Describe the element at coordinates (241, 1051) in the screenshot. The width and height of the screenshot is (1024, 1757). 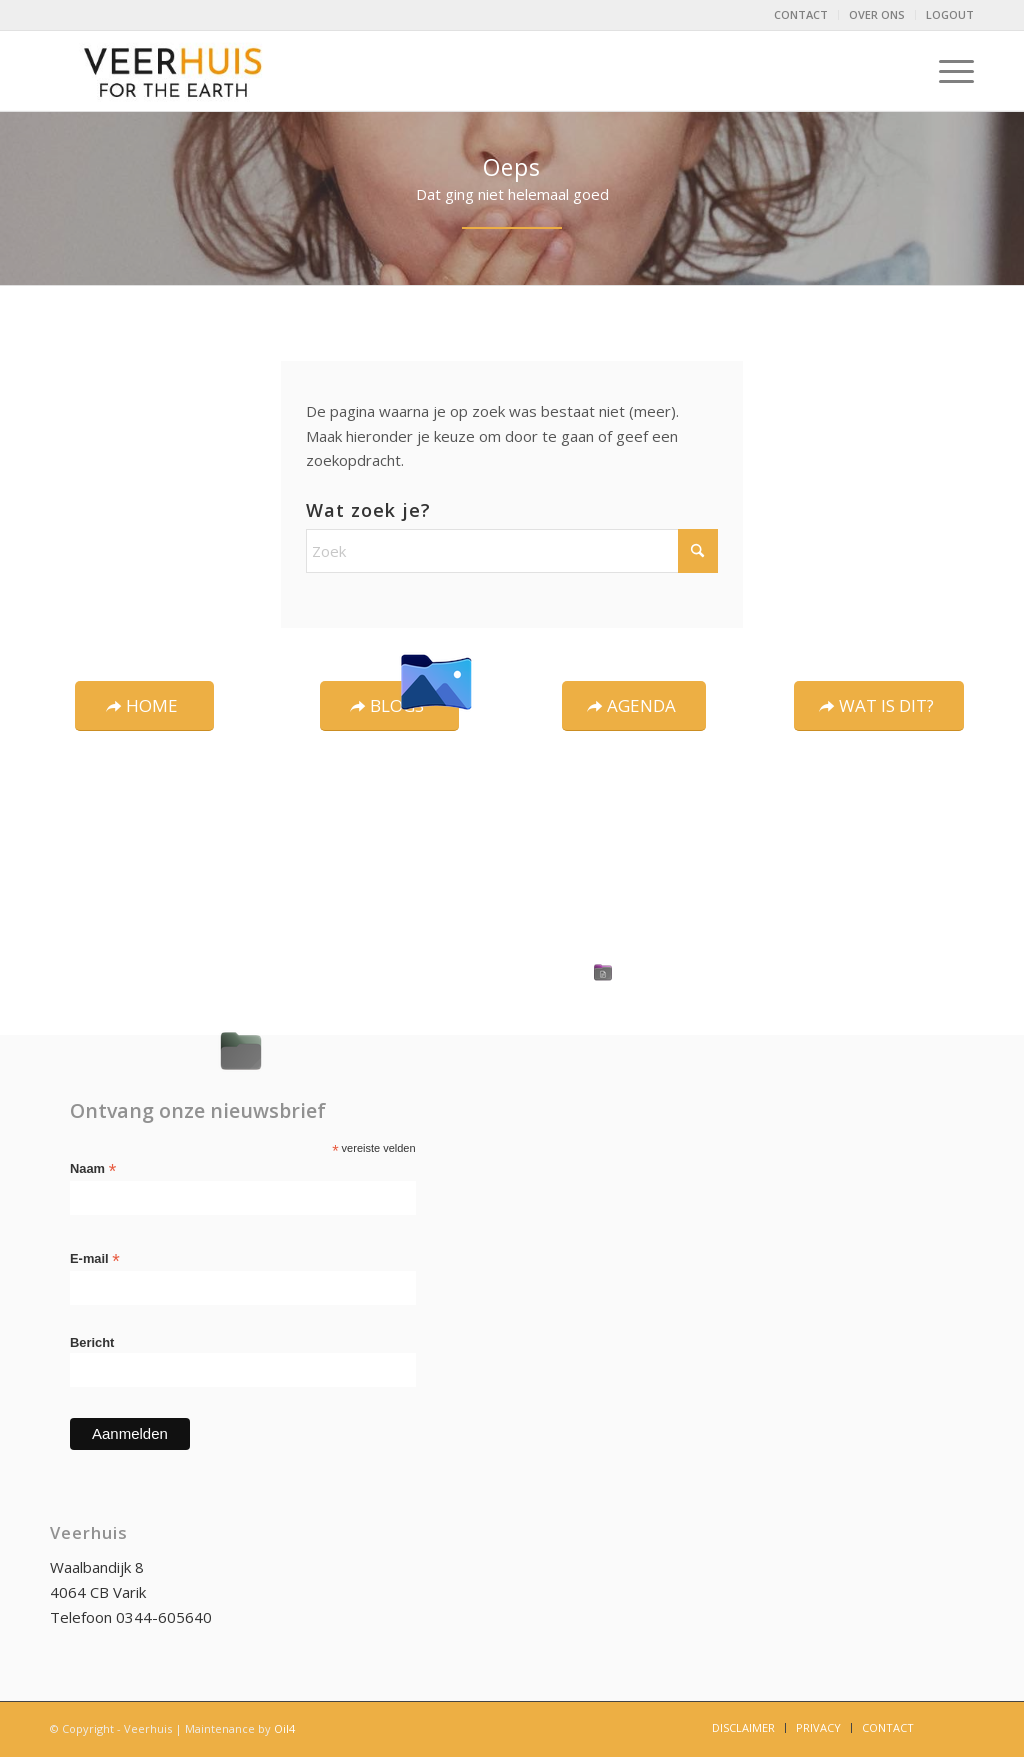
I see `an open folder in the file system` at that location.